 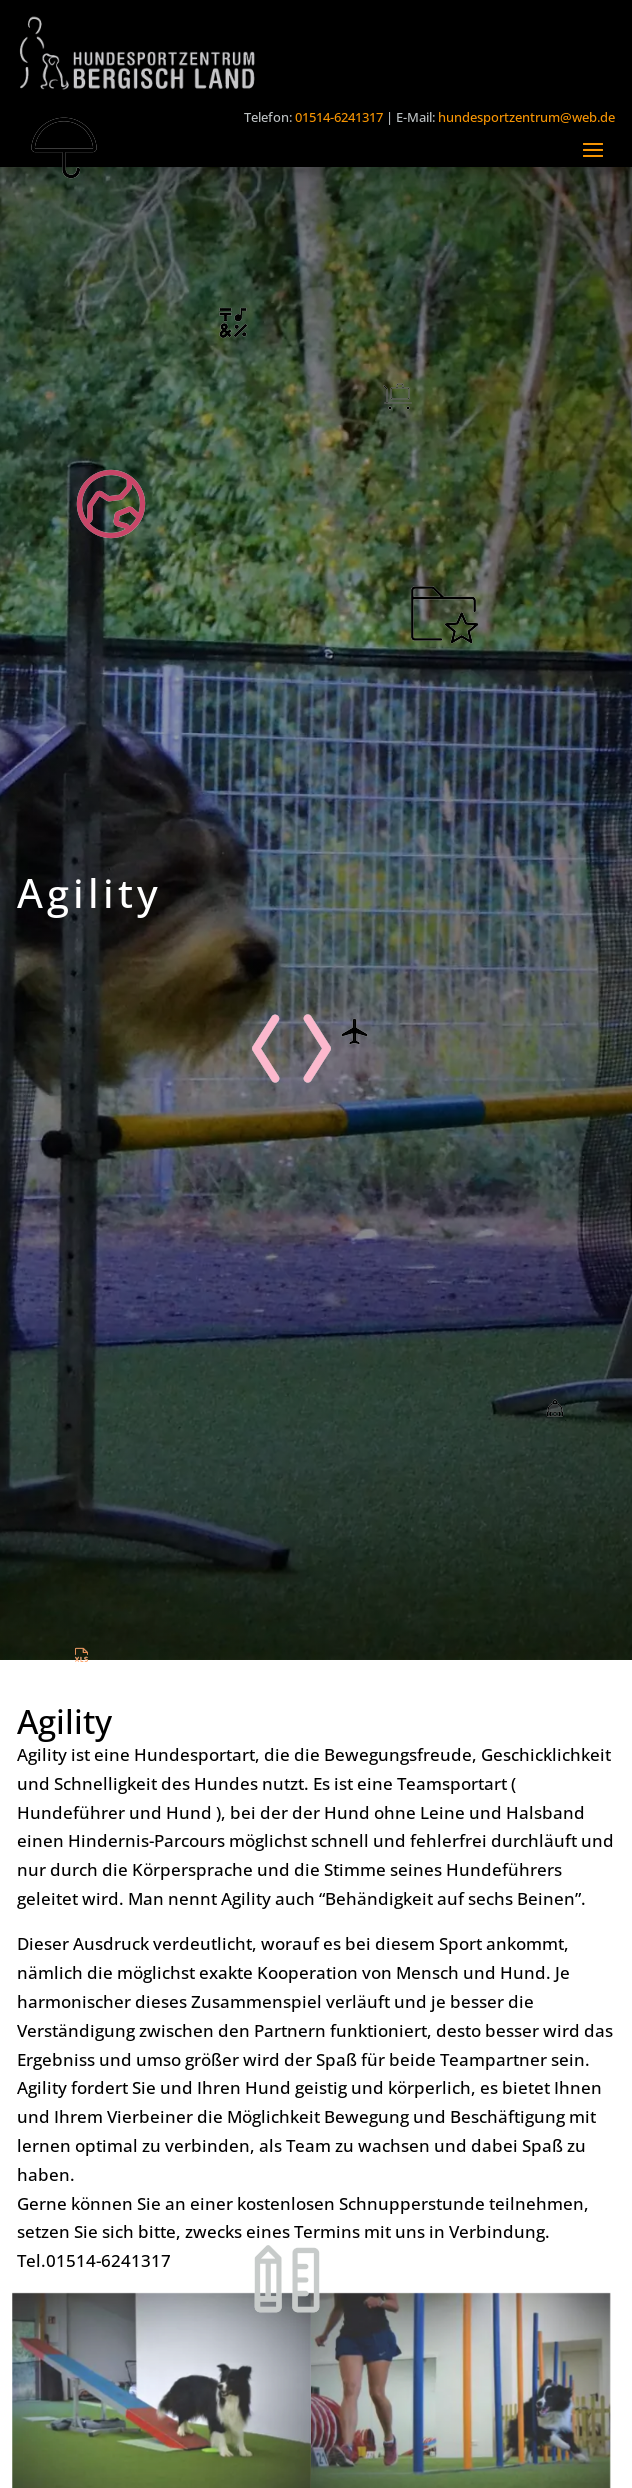 What do you see at coordinates (287, 2280) in the screenshot?
I see `access design or editing tools` at bounding box center [287, 2280].